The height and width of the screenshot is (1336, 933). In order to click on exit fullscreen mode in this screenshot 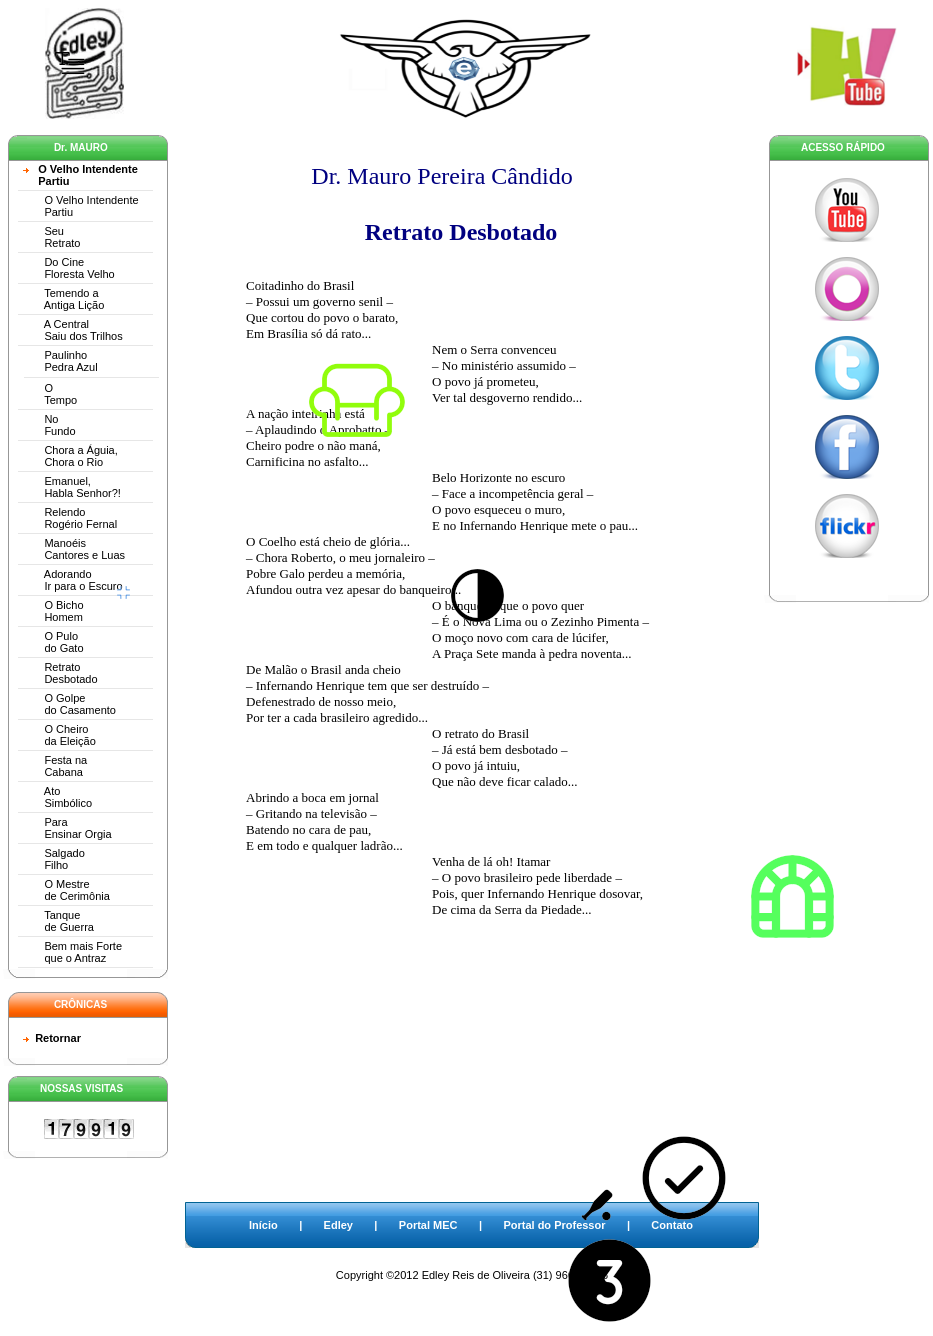, I will do `click(123, 592)`.